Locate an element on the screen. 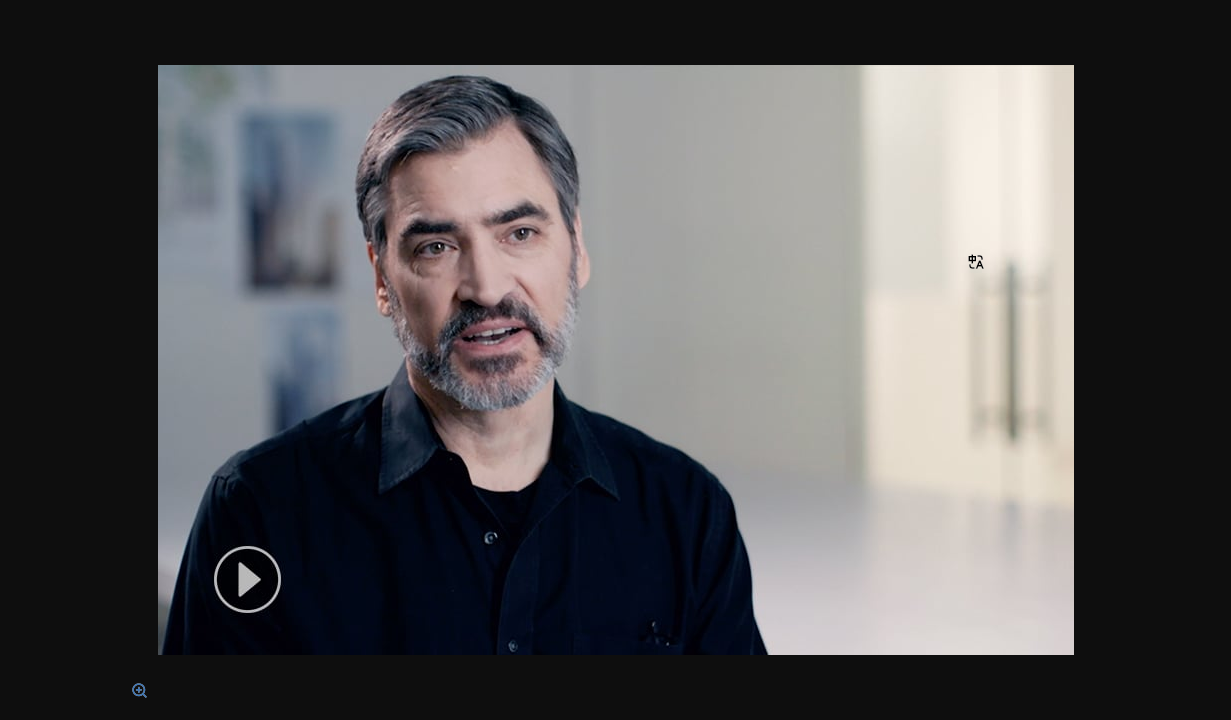 The height and width of the screenshot is (720, 1231). zoom in on content is located at coordinates (139, 690).